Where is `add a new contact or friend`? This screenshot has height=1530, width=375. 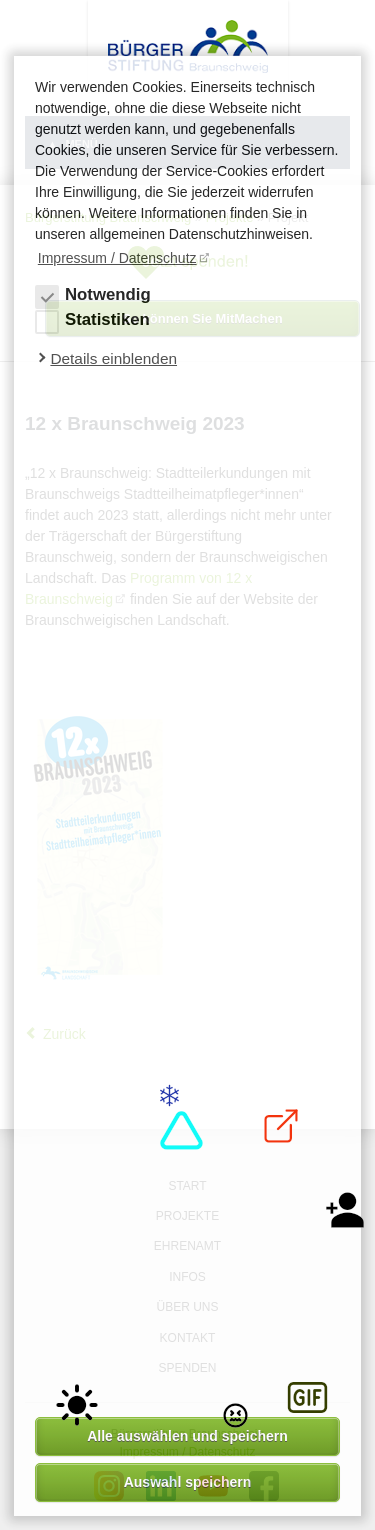
add a new contact or friend is located at coordinates (345, 1210).